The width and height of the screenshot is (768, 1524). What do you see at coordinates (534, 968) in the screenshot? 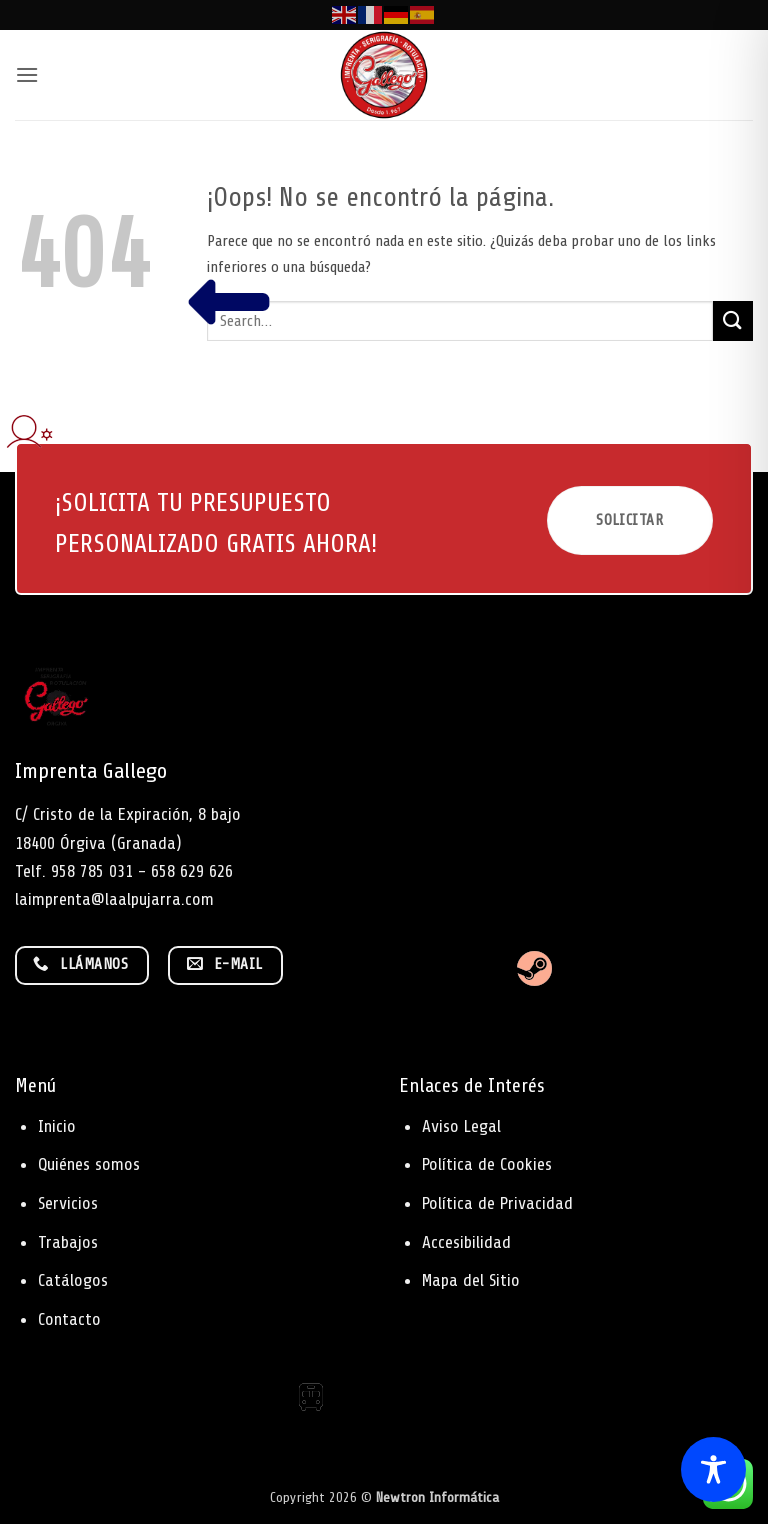
I see `open Steam gaming platform` at bounding box center [534, 968].